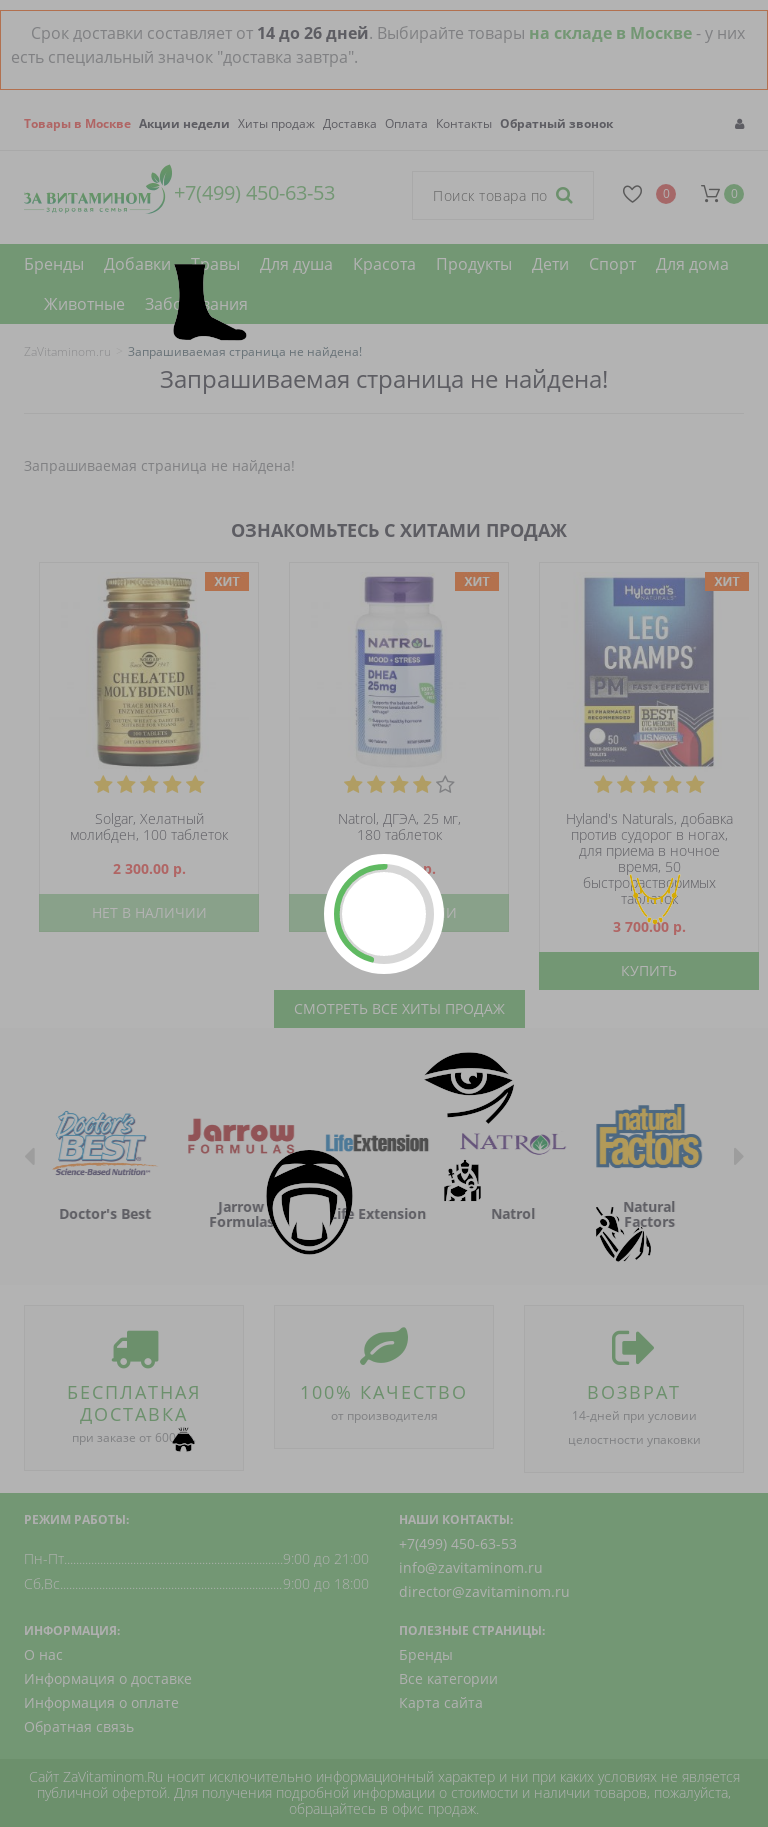 The width and height of the screenshot is (768, 1827). What do you see at coordinates (655, 899) in the screenshot?
I see `view jewelry or accessories in inventory` at bounding box center [655, 899].